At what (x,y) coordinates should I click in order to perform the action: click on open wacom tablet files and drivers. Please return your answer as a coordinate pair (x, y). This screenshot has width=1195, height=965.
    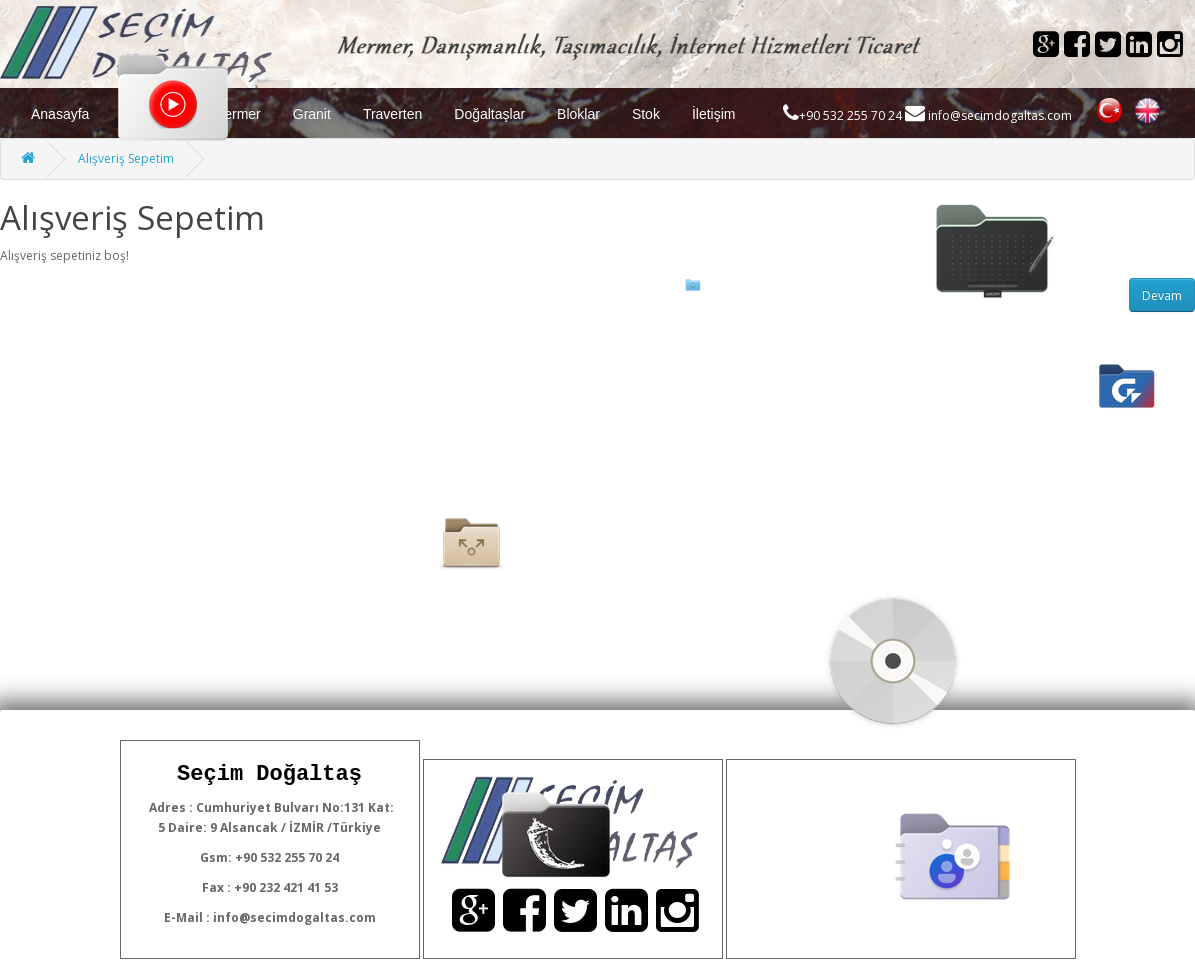
    Looking at the image, I should click on (991, 251).